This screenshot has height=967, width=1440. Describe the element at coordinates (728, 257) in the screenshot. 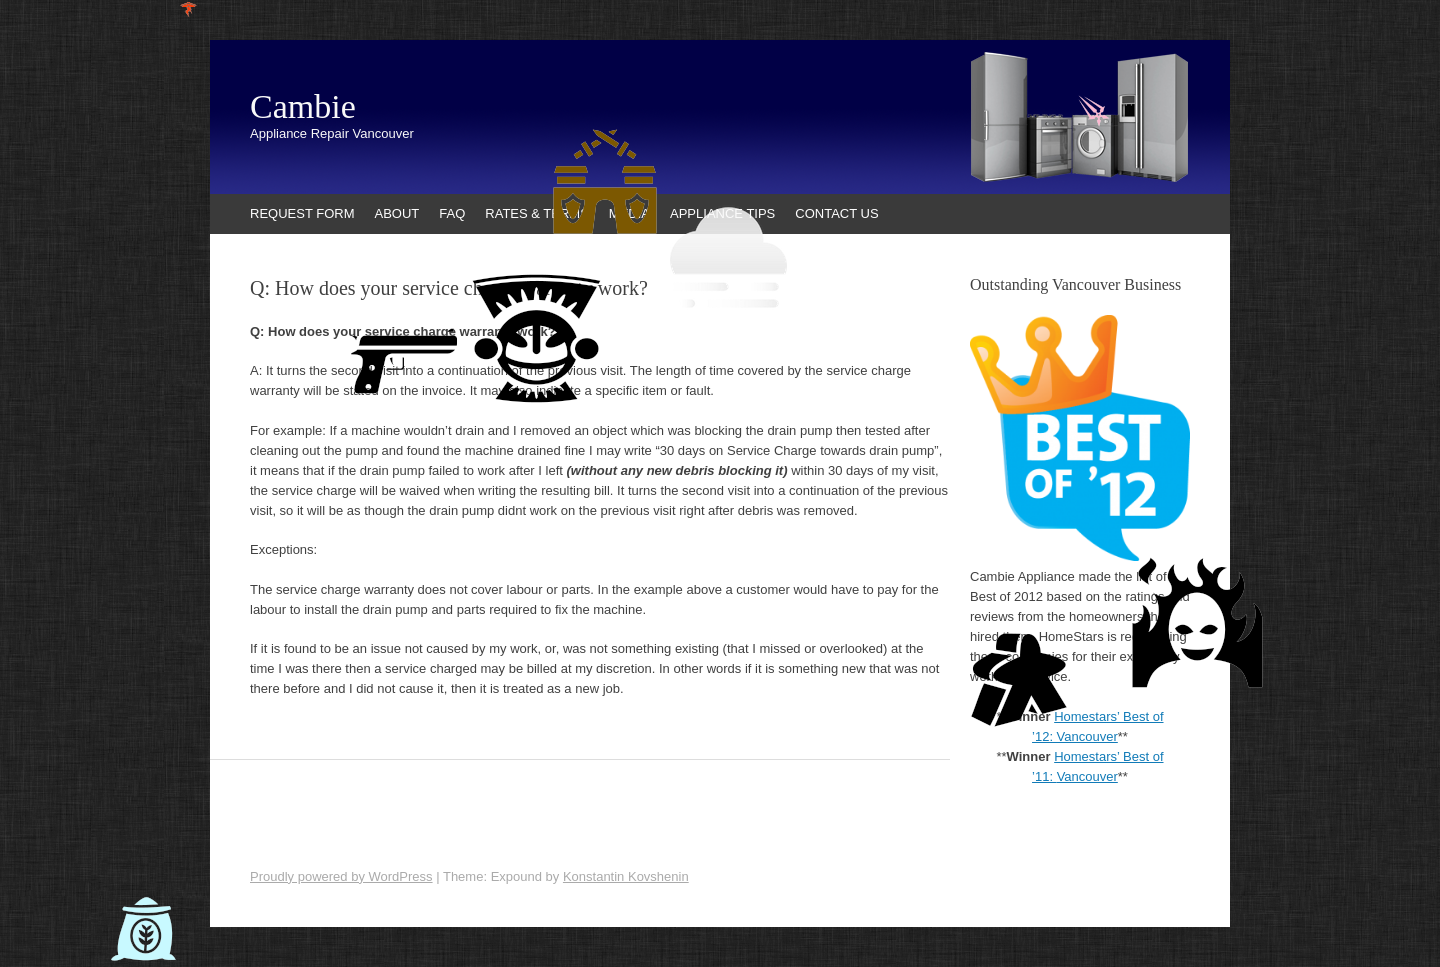

I see `indicates foggy weather conditions` at that location.